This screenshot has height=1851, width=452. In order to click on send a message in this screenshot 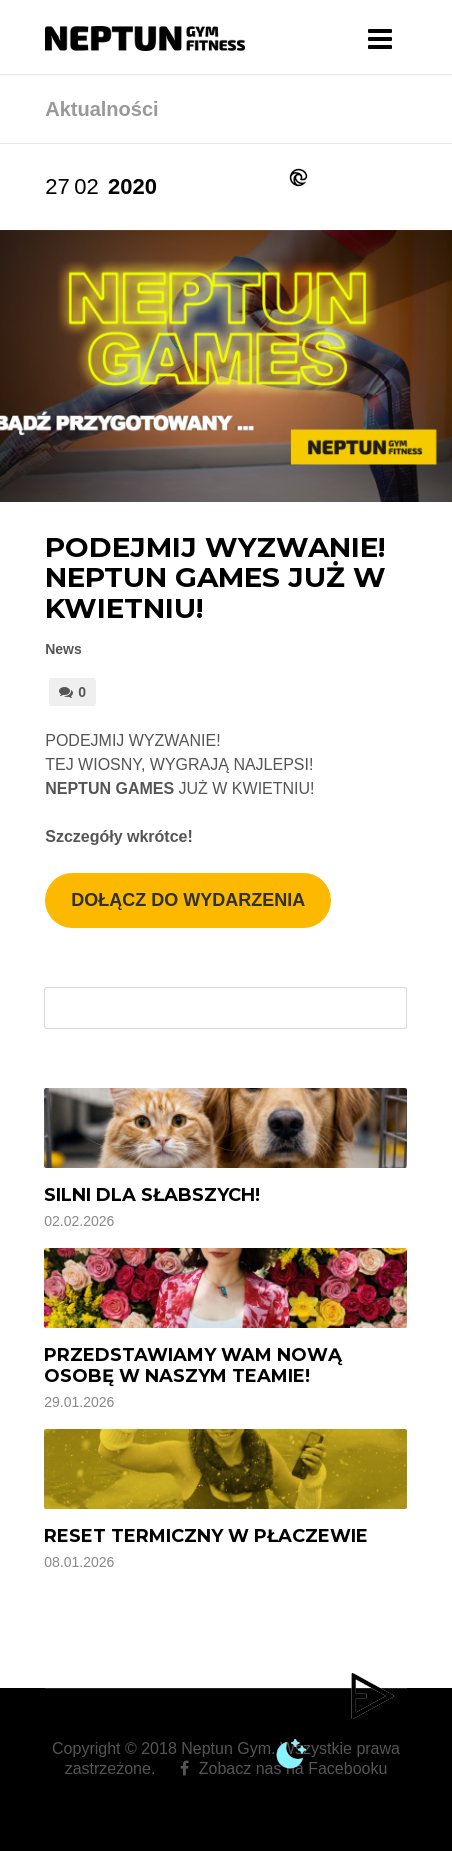, I will do `click(371, 1696)`.